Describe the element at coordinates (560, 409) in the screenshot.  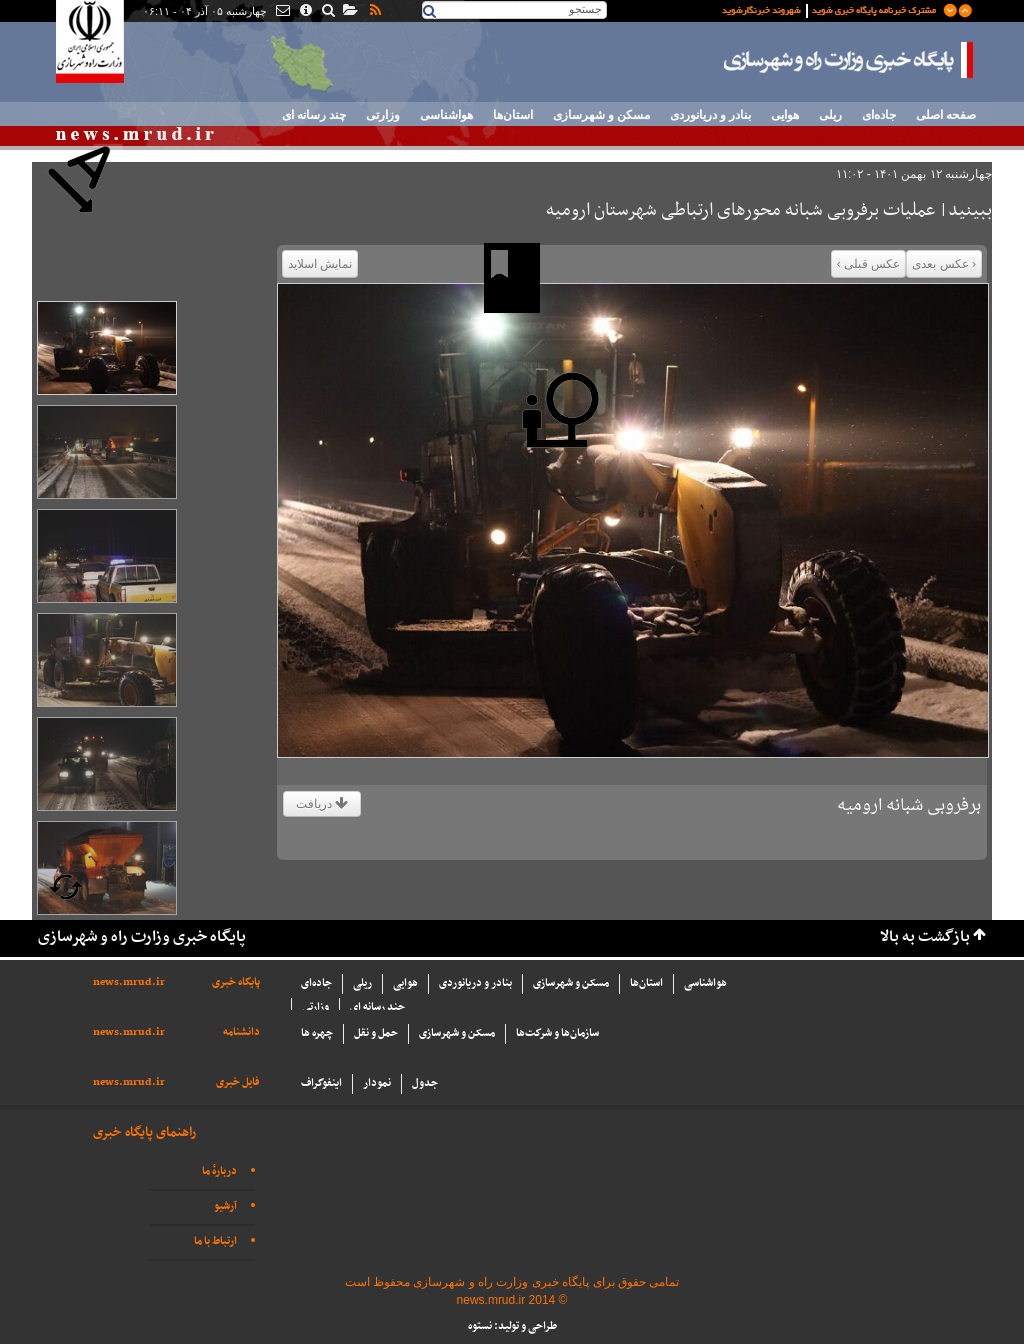
I see `explore nature or outdoor activities` at that location.